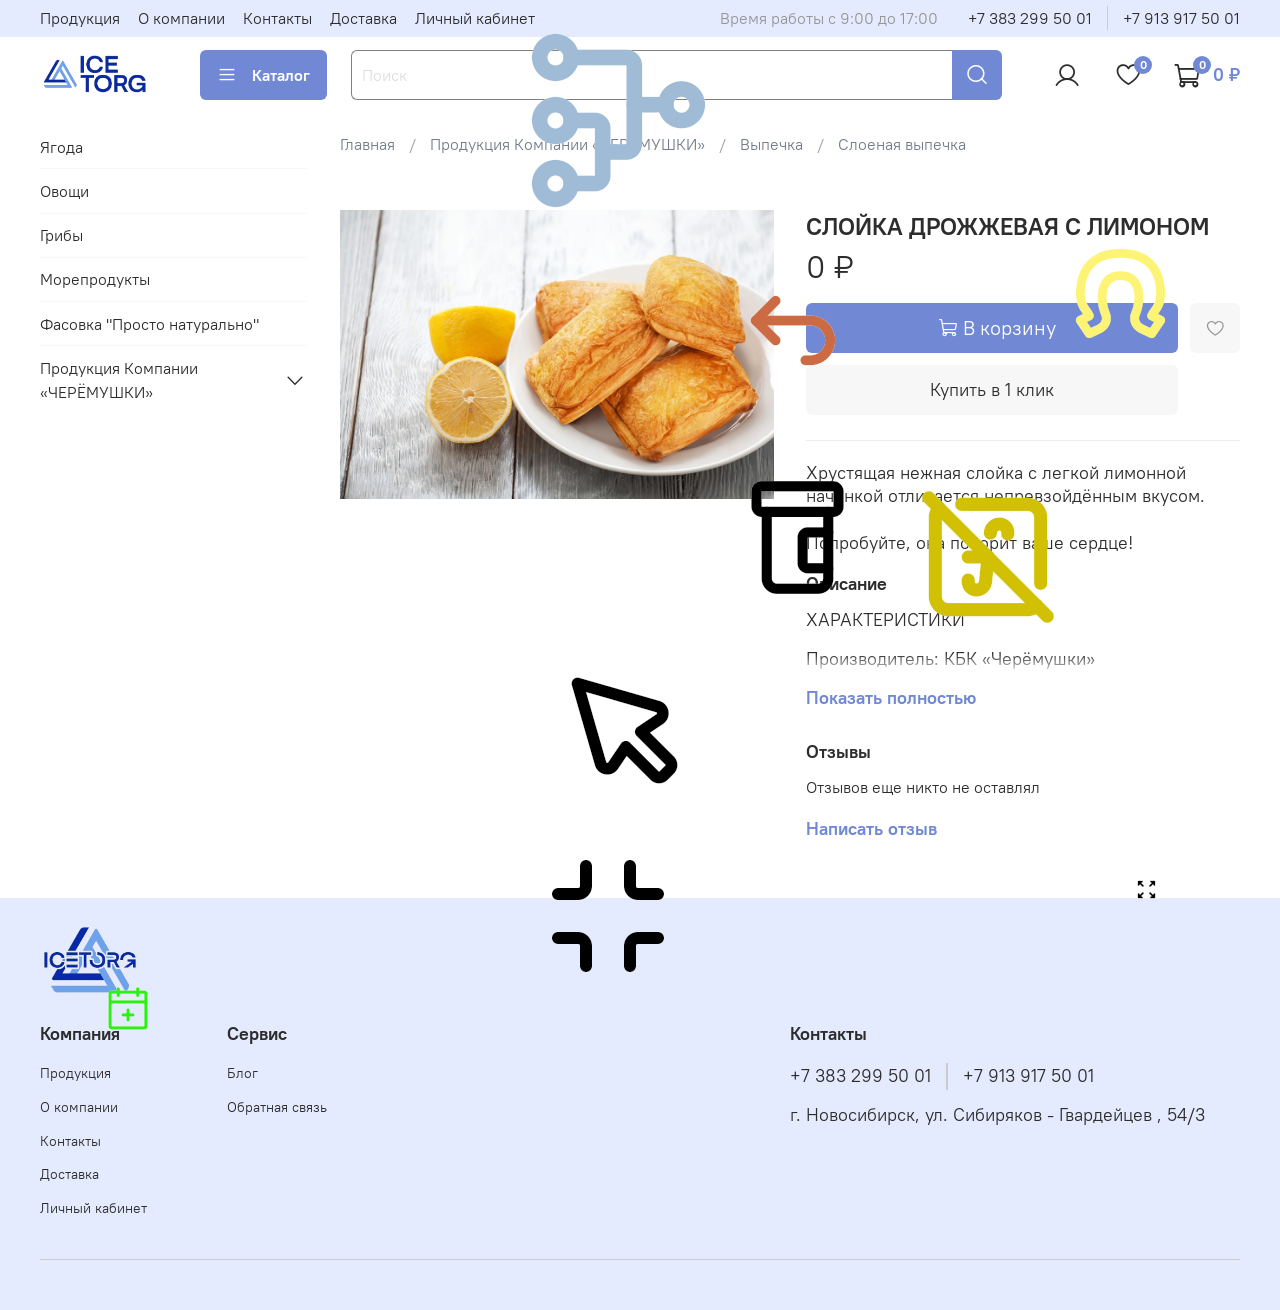 The image size is (1280, 1310). Describe the element at coordinates (608, 916) in the screenshot. I see `exit fullscreen mode` at that location.